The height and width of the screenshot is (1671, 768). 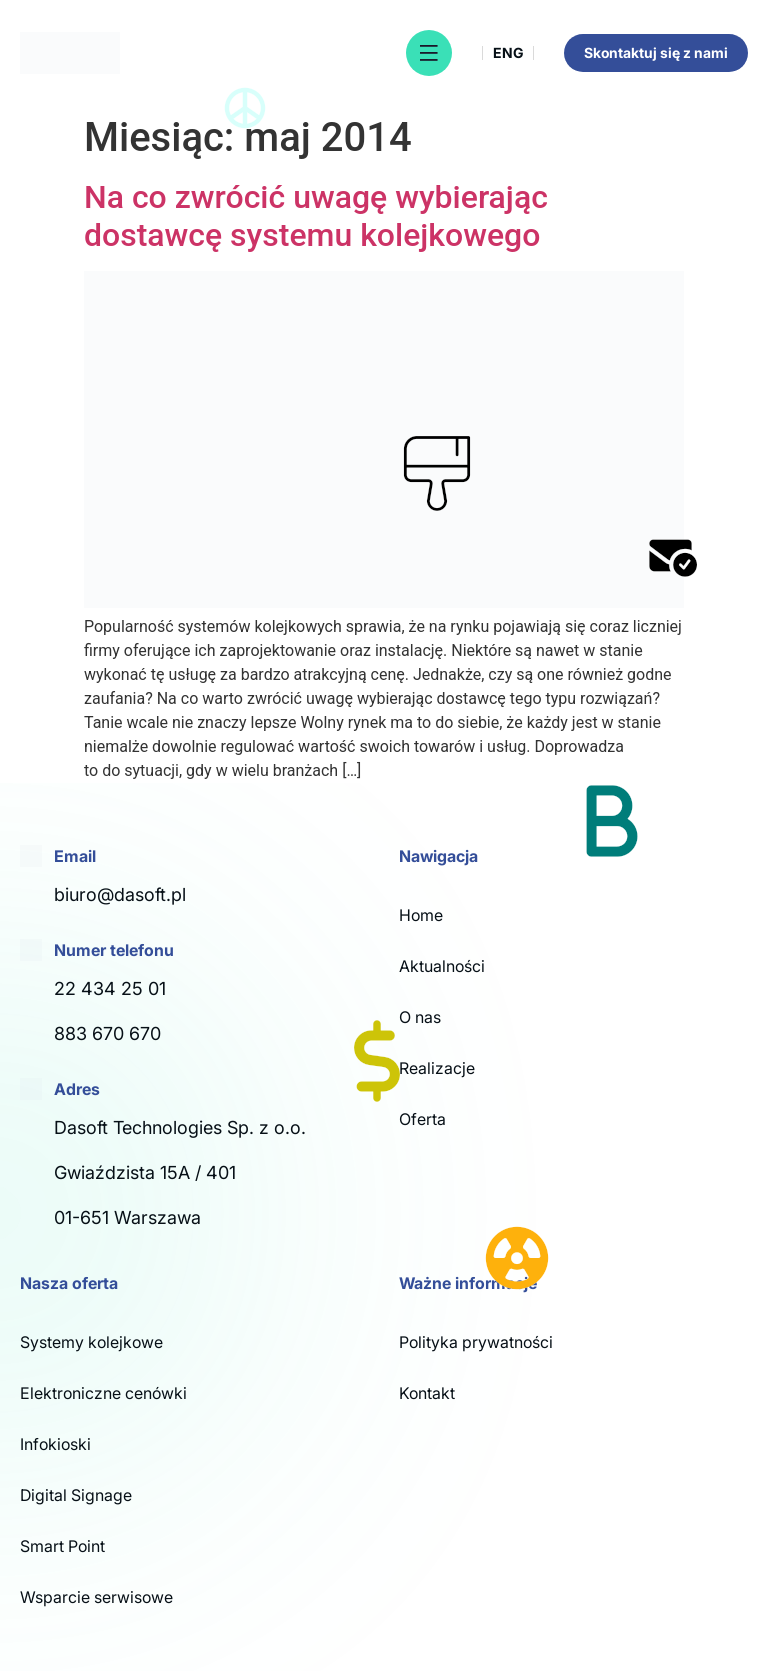 What do you see at coordinates (437, 472) in the screenshot?
I see `access painting or brush tools` at bounding box center [437, 472].